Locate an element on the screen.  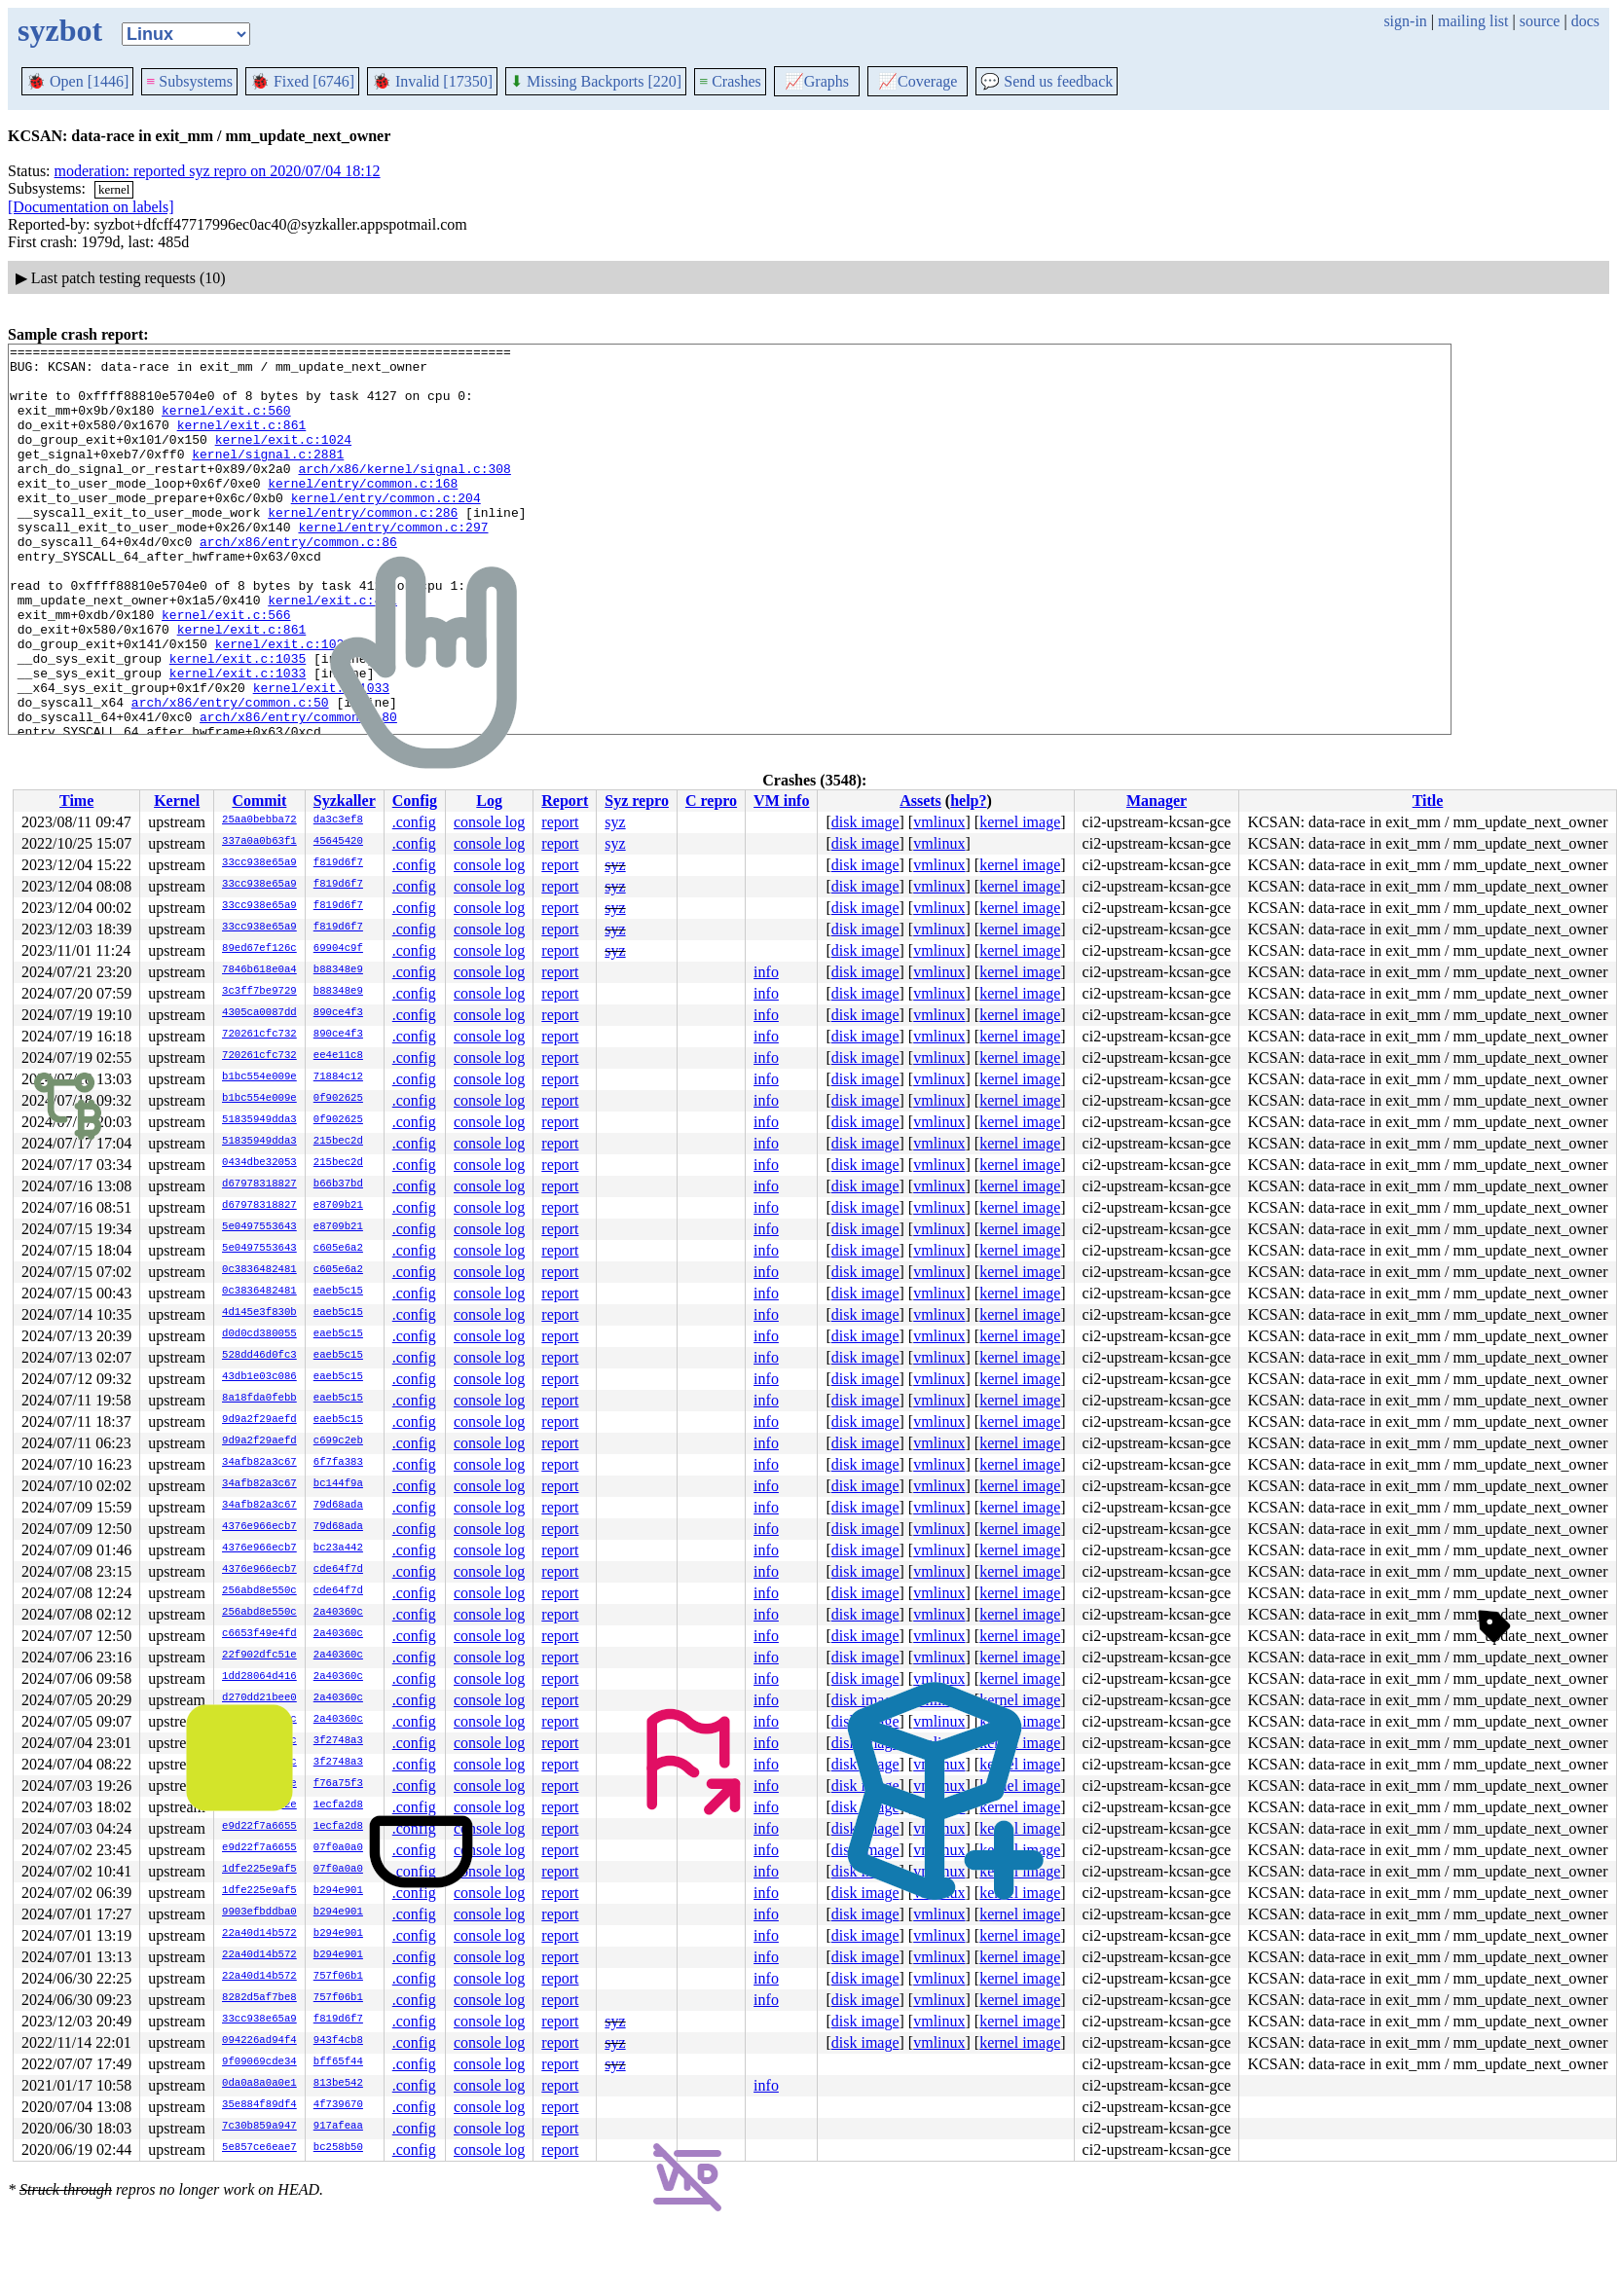
add a new 3D object or model is located at coordinates (935, 1791).